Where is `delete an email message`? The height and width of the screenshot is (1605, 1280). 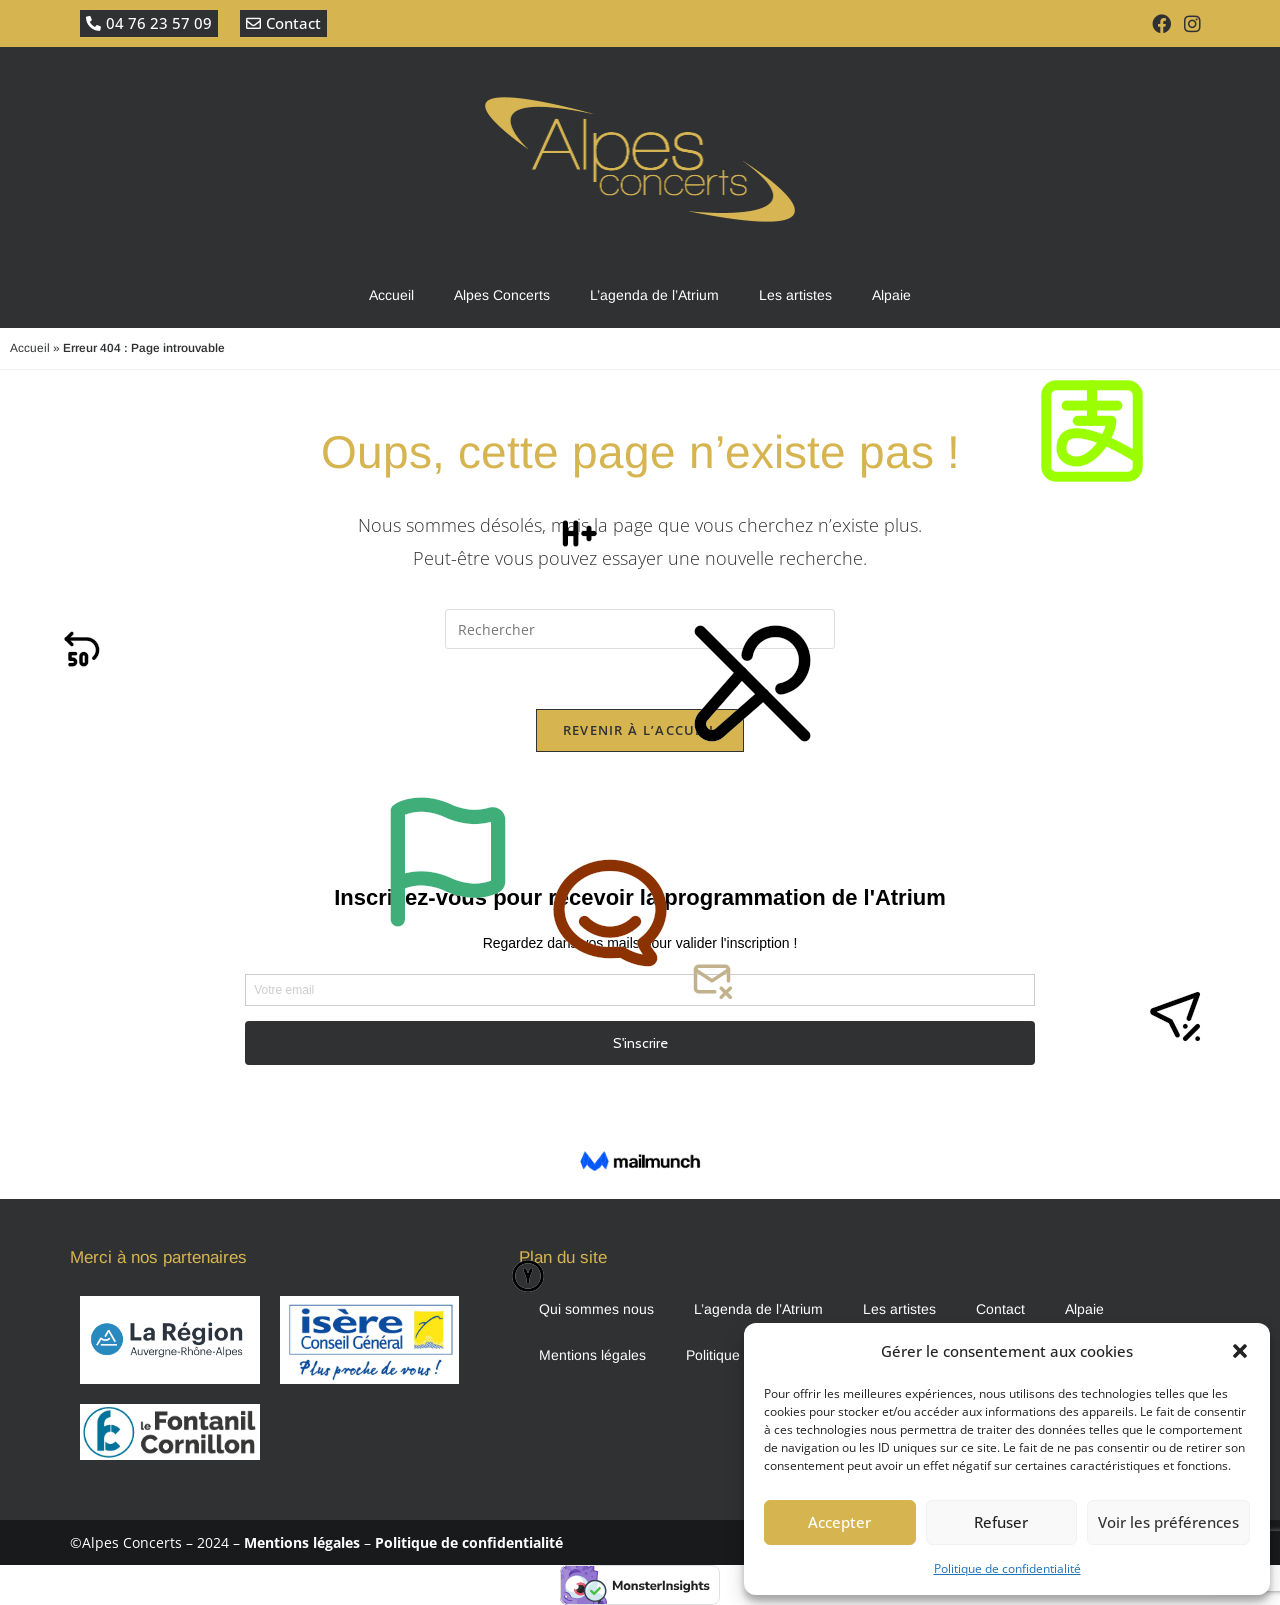
delete an email message is located at coordinates (712, 979).